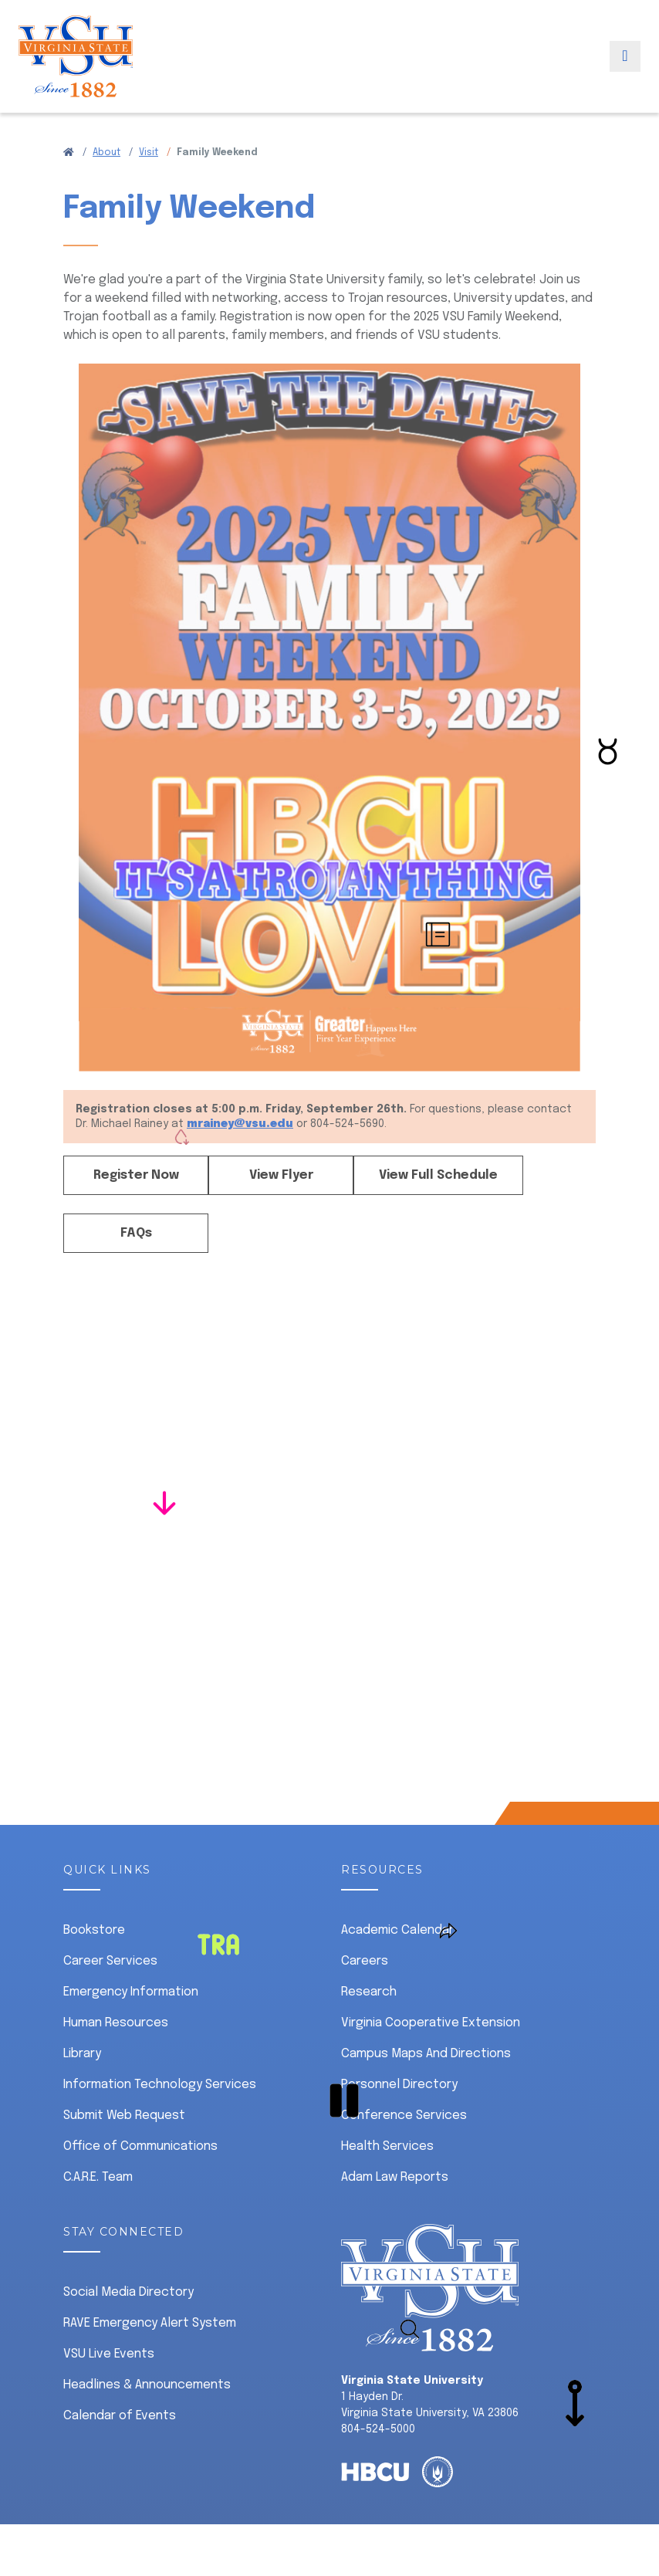  What do you see at coordinates (344, 2100) in the screenshot?
I see `pause media playback` at bounding box center [344, 2100].